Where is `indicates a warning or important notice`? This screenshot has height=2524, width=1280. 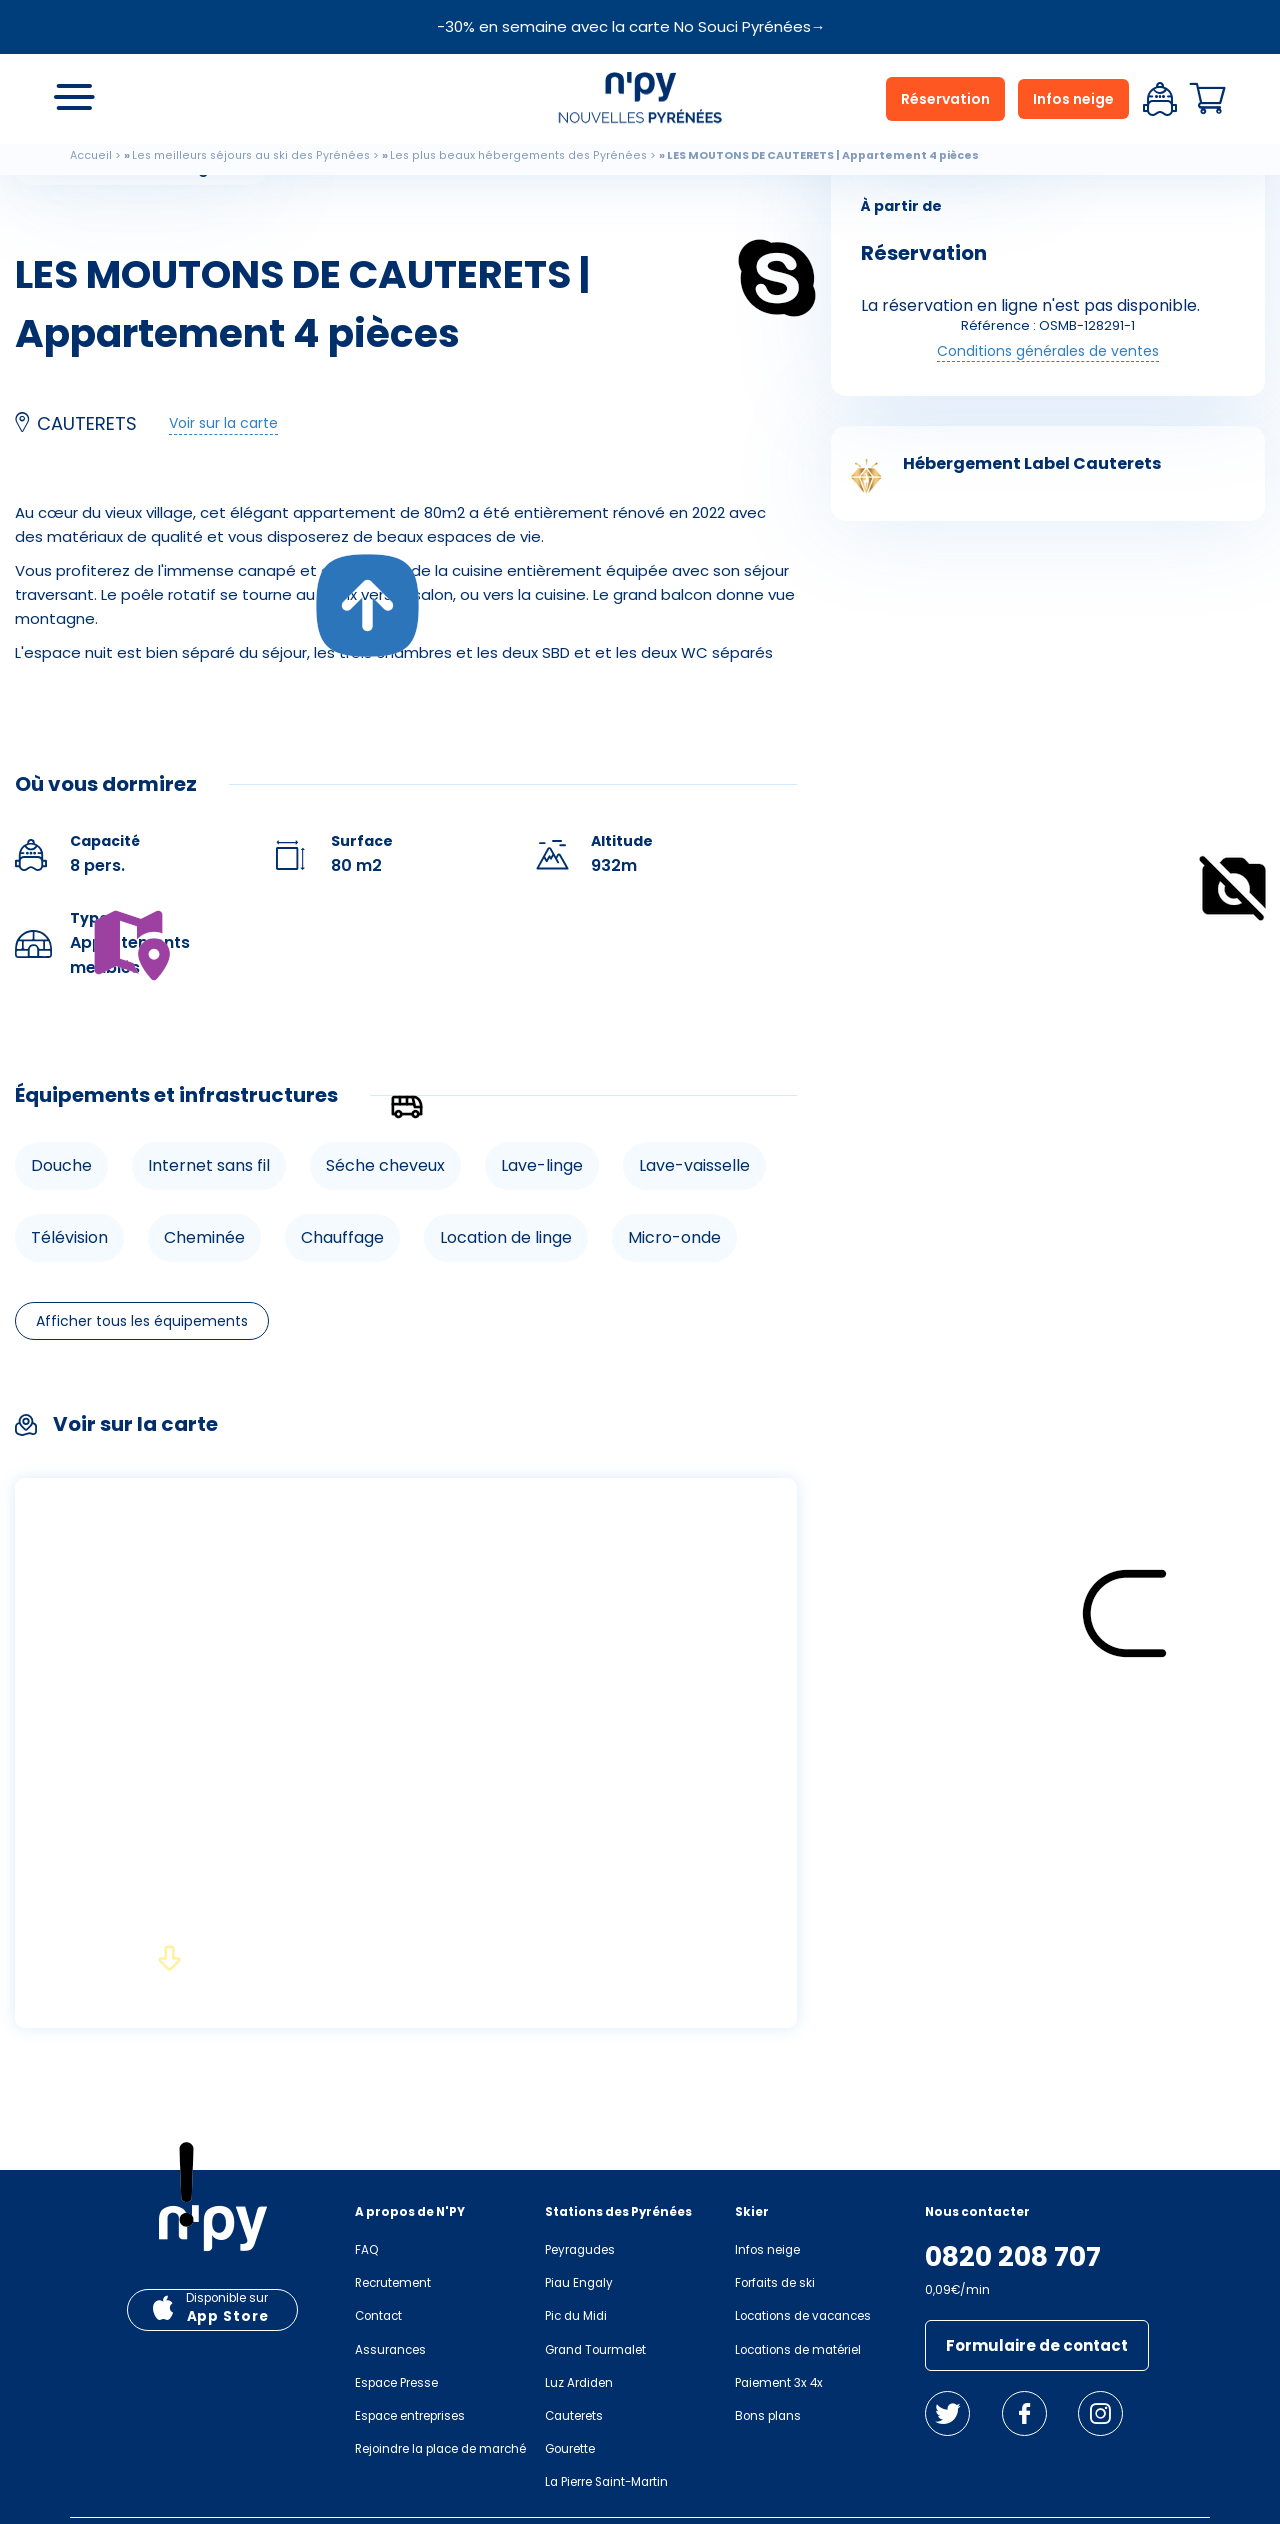 indicates a warning or important notice is located at coordinates (186, 2184).